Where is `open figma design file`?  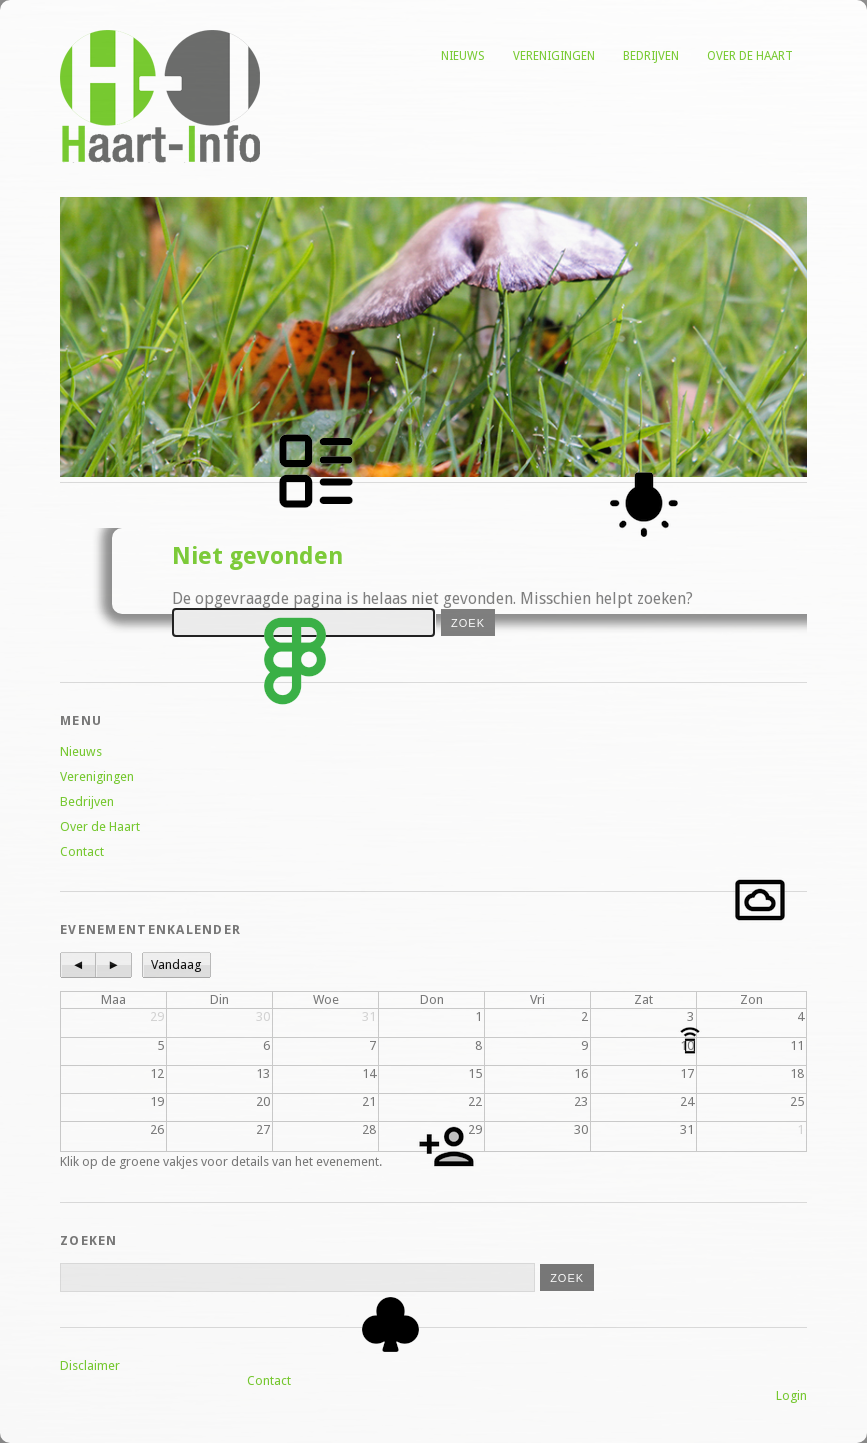
open figma design file is located at coordinates (293, 659).